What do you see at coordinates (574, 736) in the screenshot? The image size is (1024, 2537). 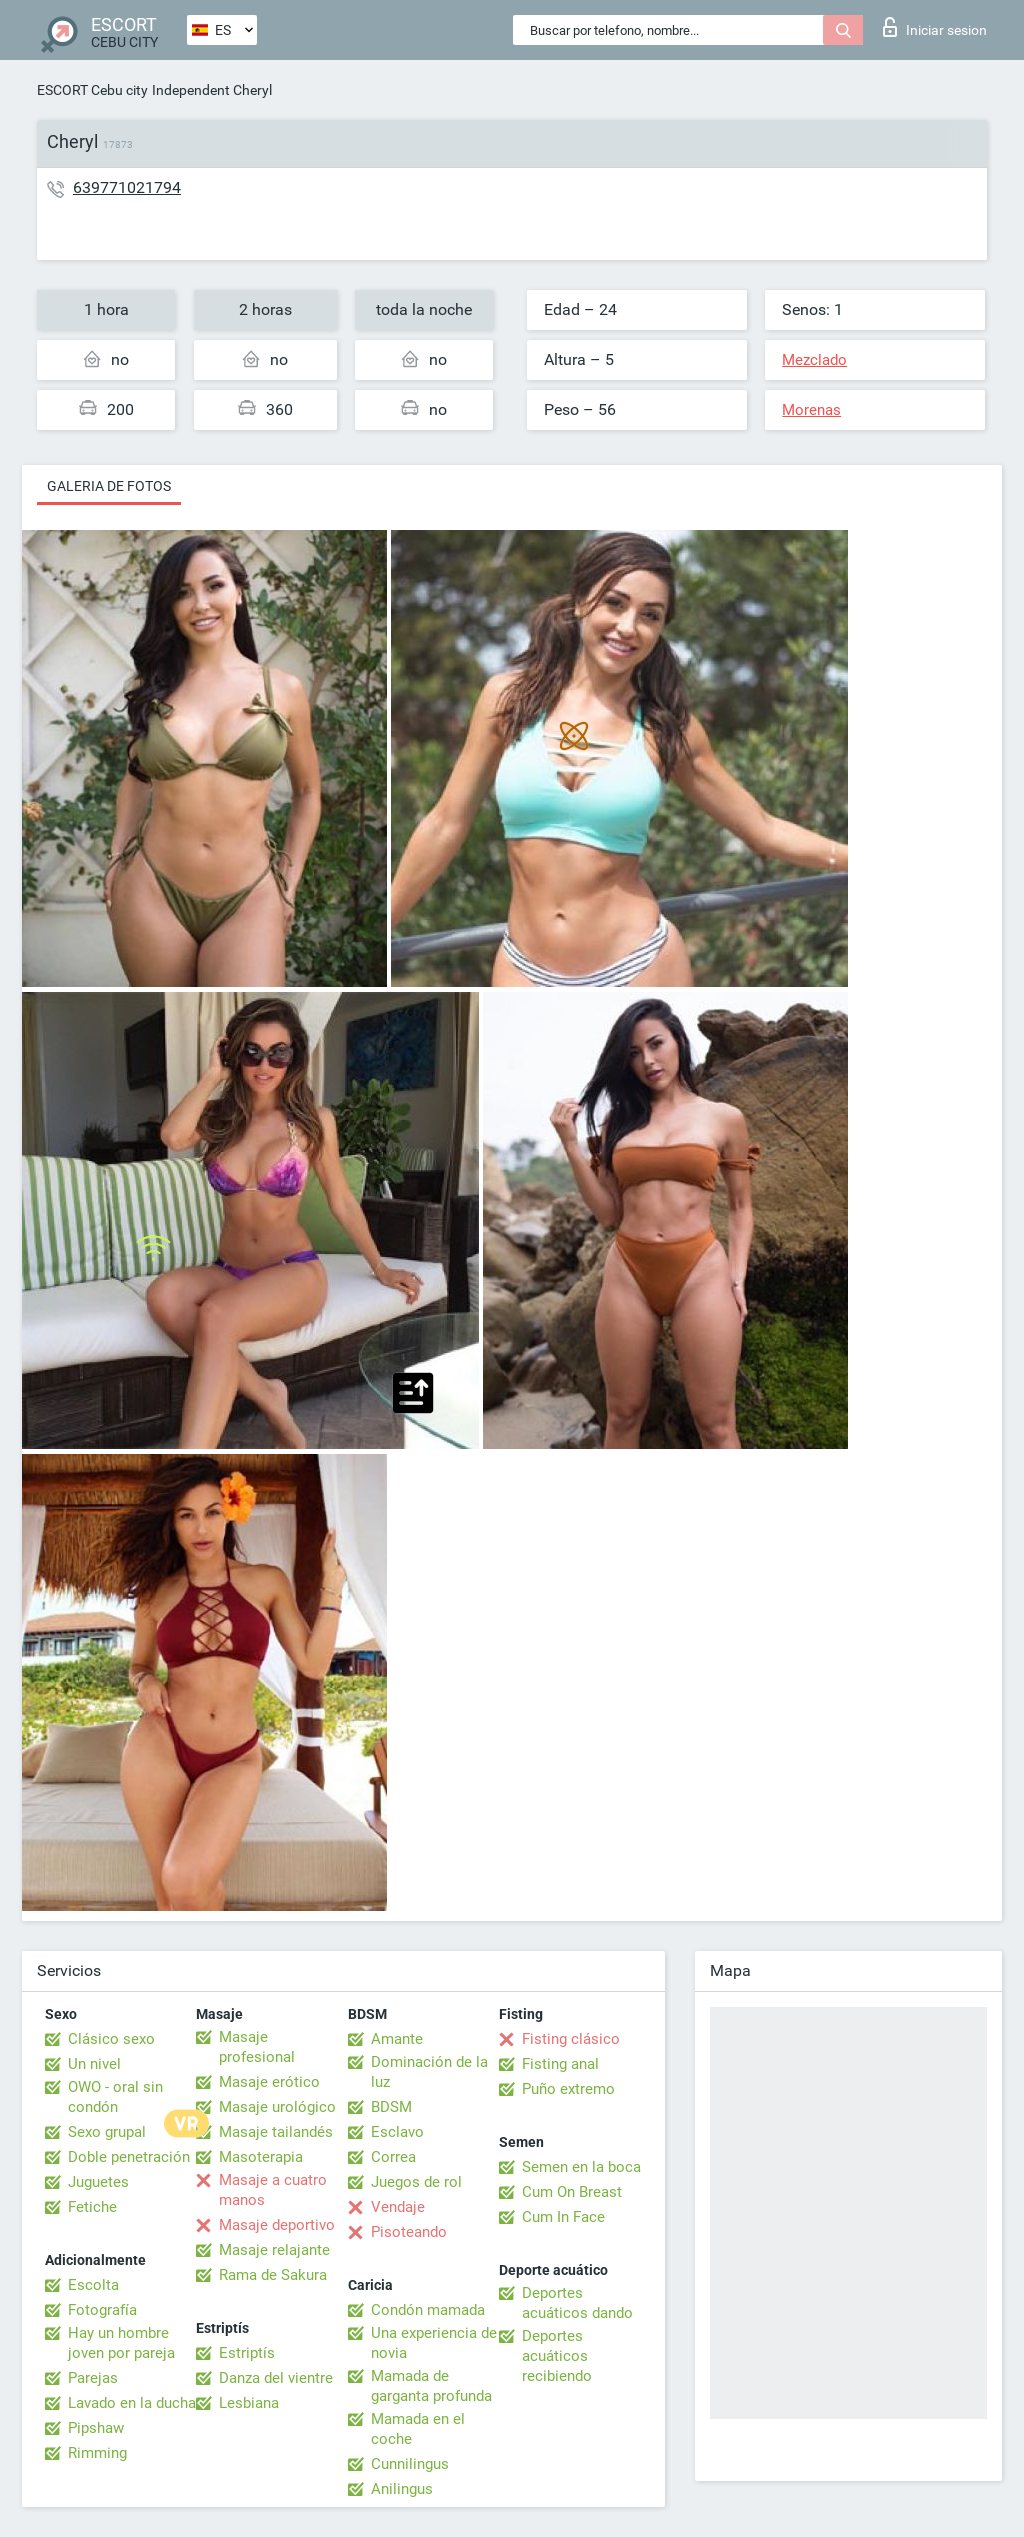 I see `access science or chemistry features` at bounding box center [574, 736].